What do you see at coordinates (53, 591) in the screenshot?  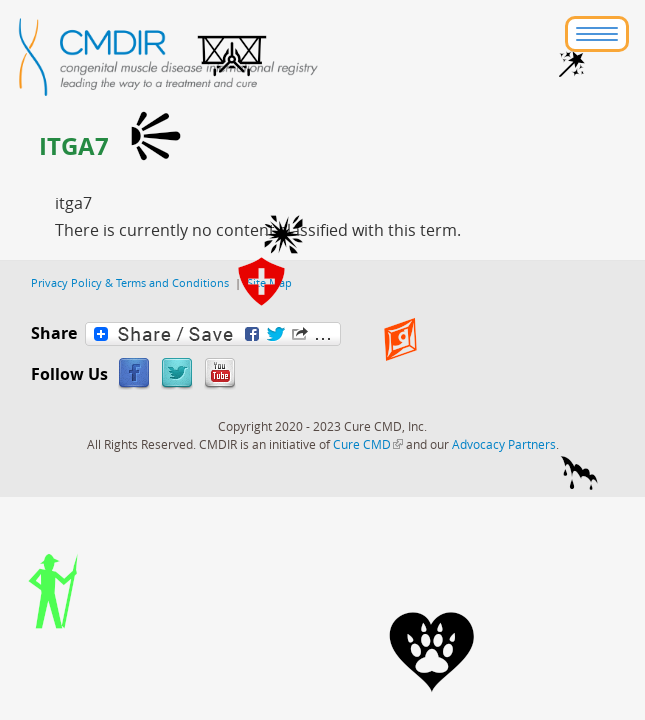 I see `select pikeman unit in strategy game` at bounding box center [53, 591].